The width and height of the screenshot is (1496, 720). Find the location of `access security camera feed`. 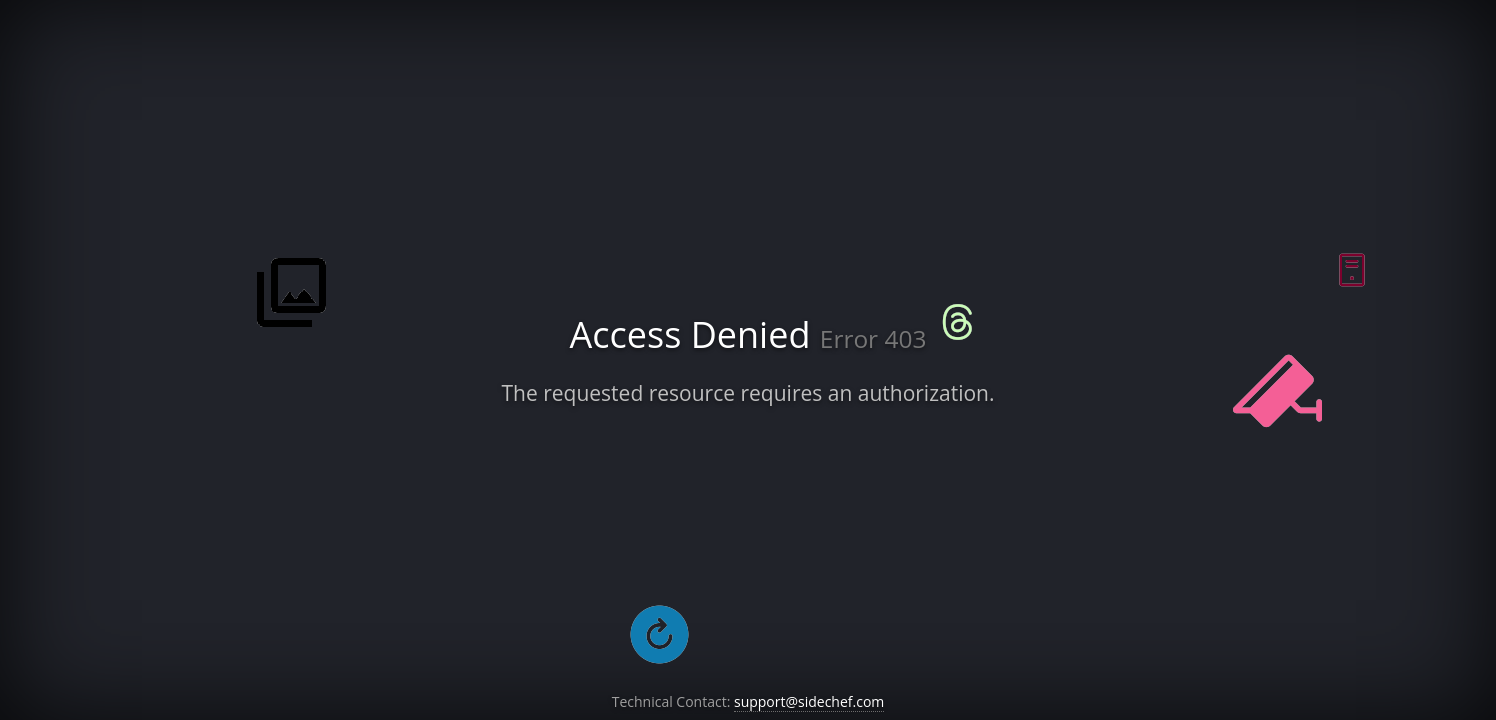

access security camera feed is located at coordinates (1277, 396).